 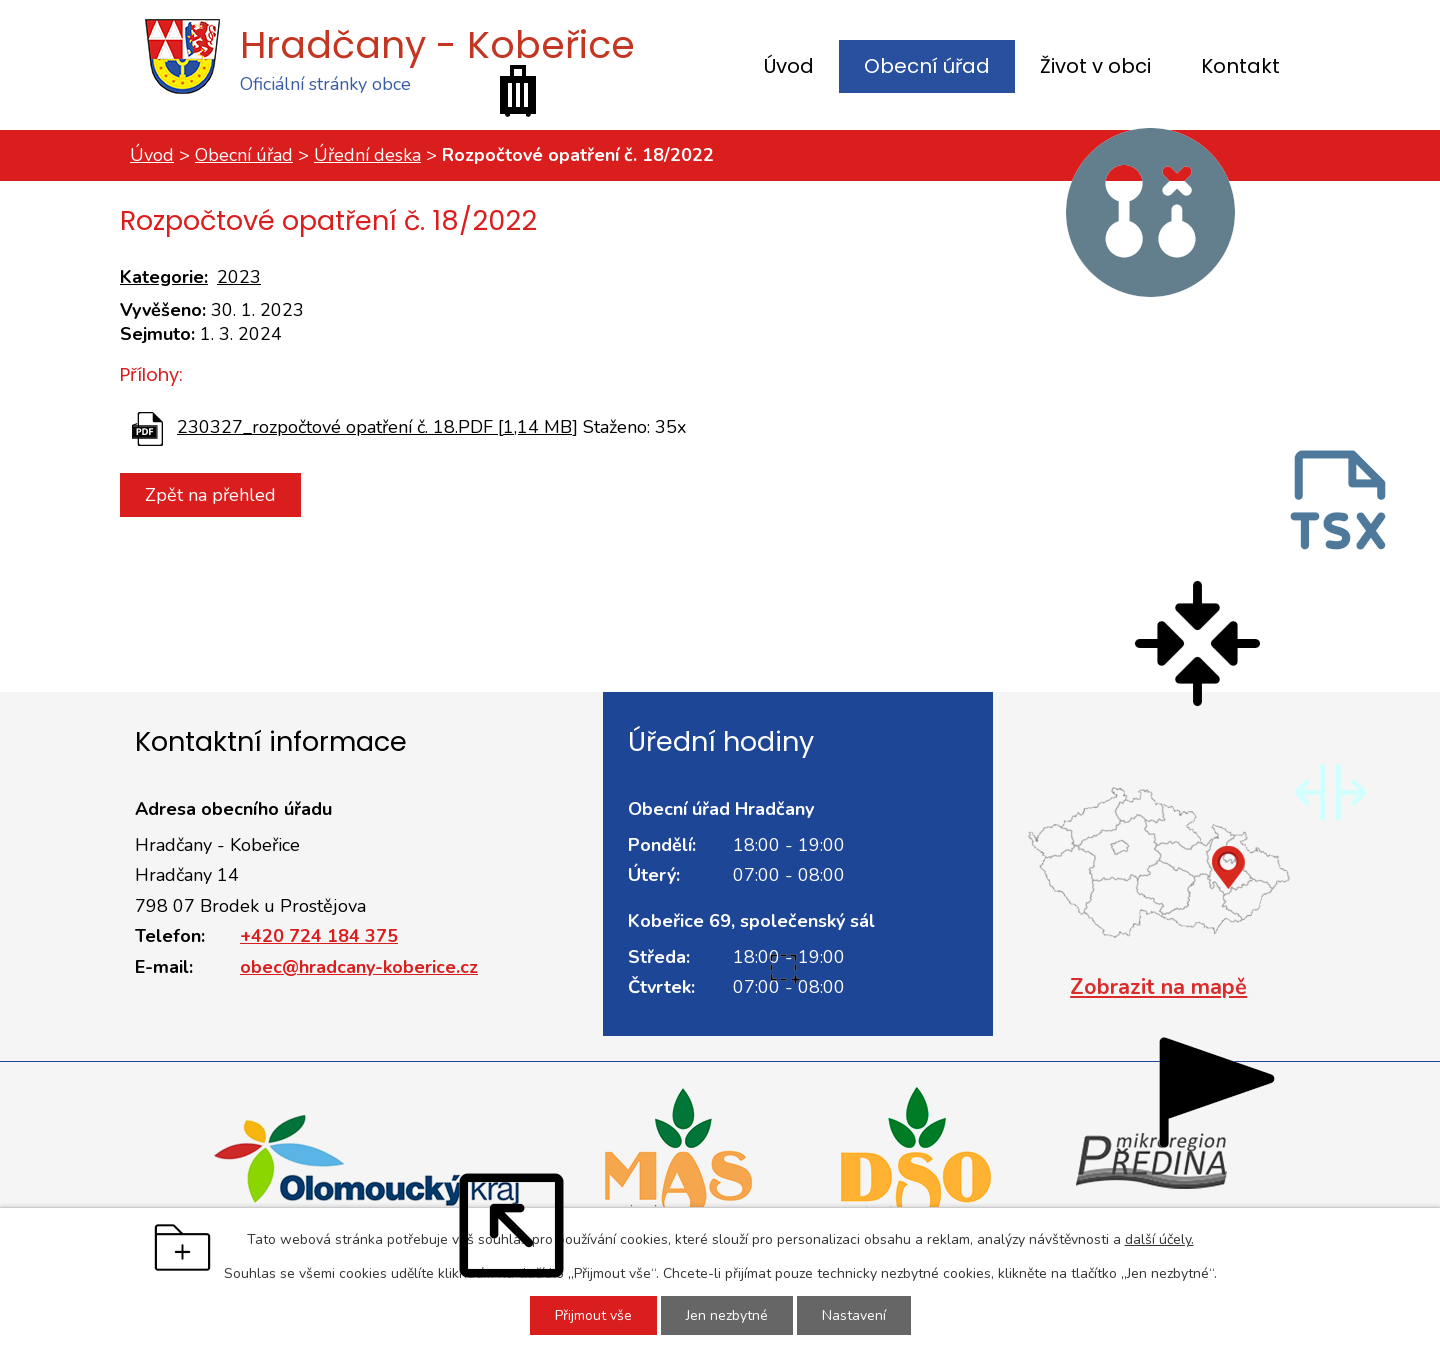 What do you see at coordinates (1197, 643) in the screenshot?
I see `collapse or minimize content from all sides` at bounding box center [1197, 643].